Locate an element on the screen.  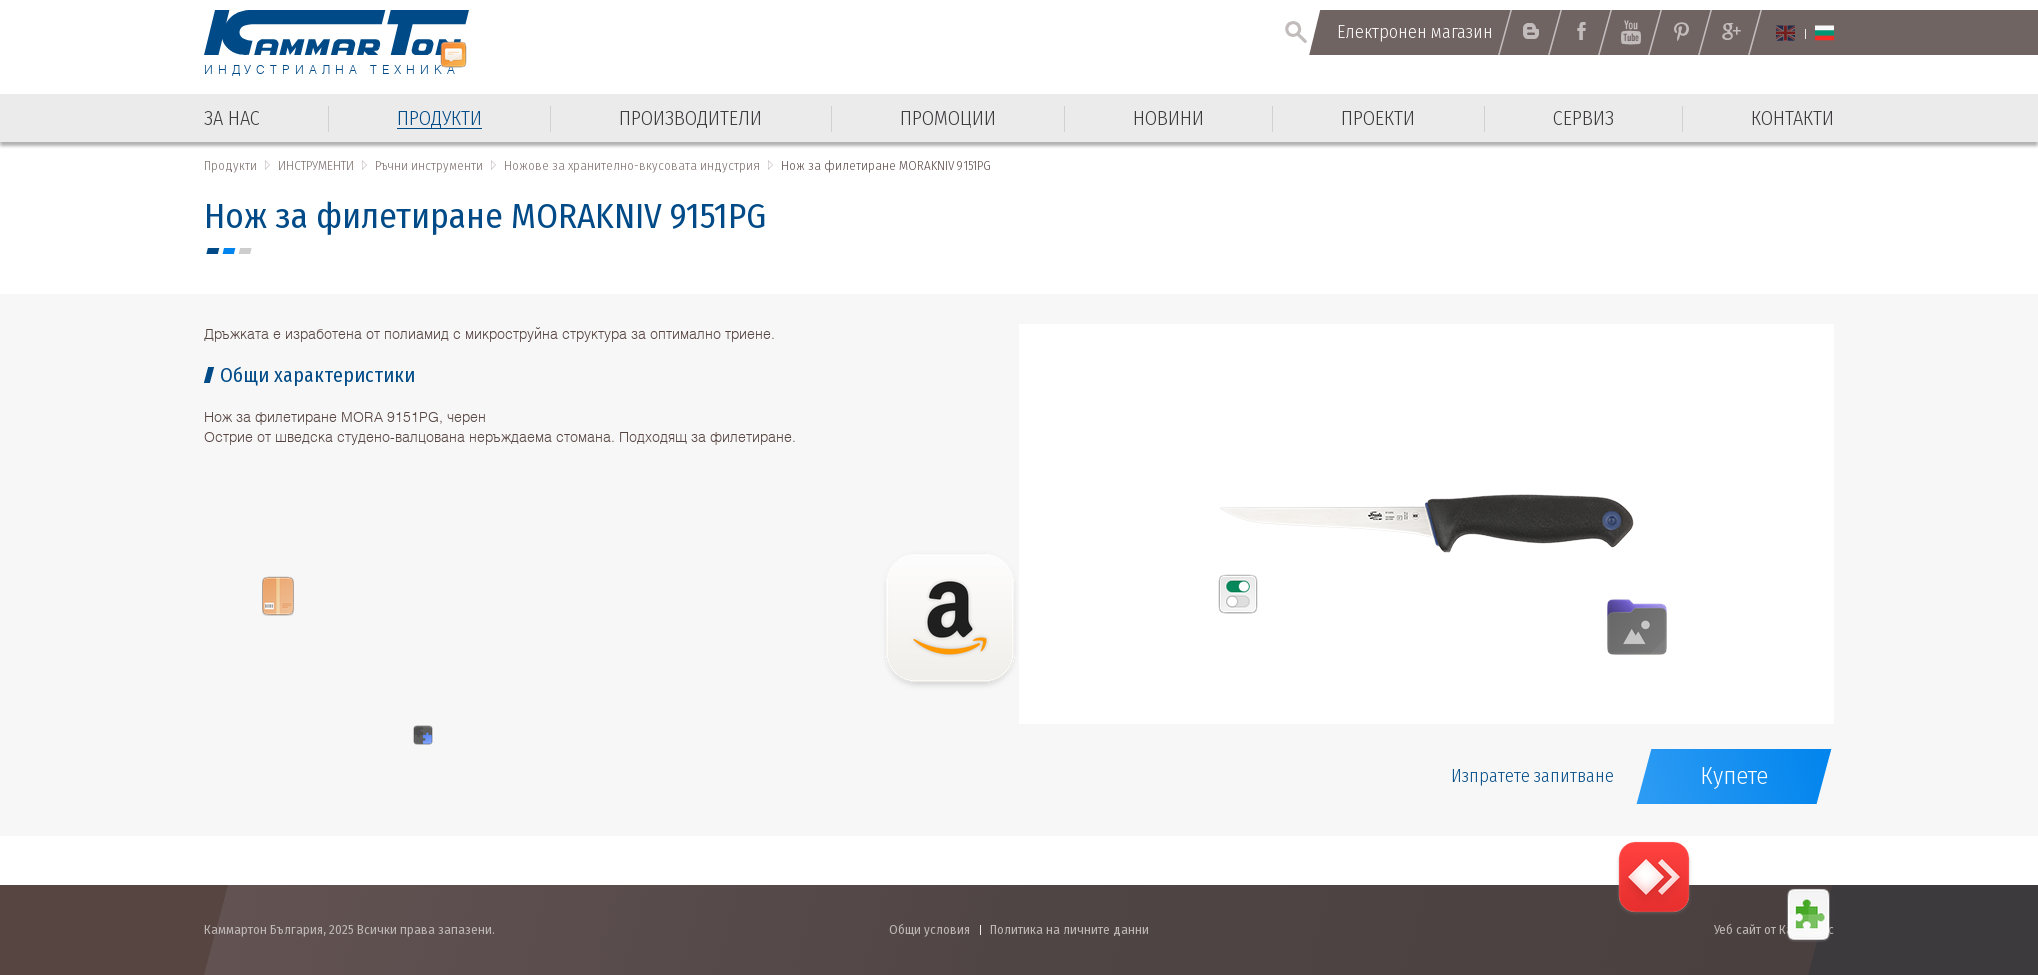
manage bluetooth plugins or extensions is located at coordinates (423, 735).